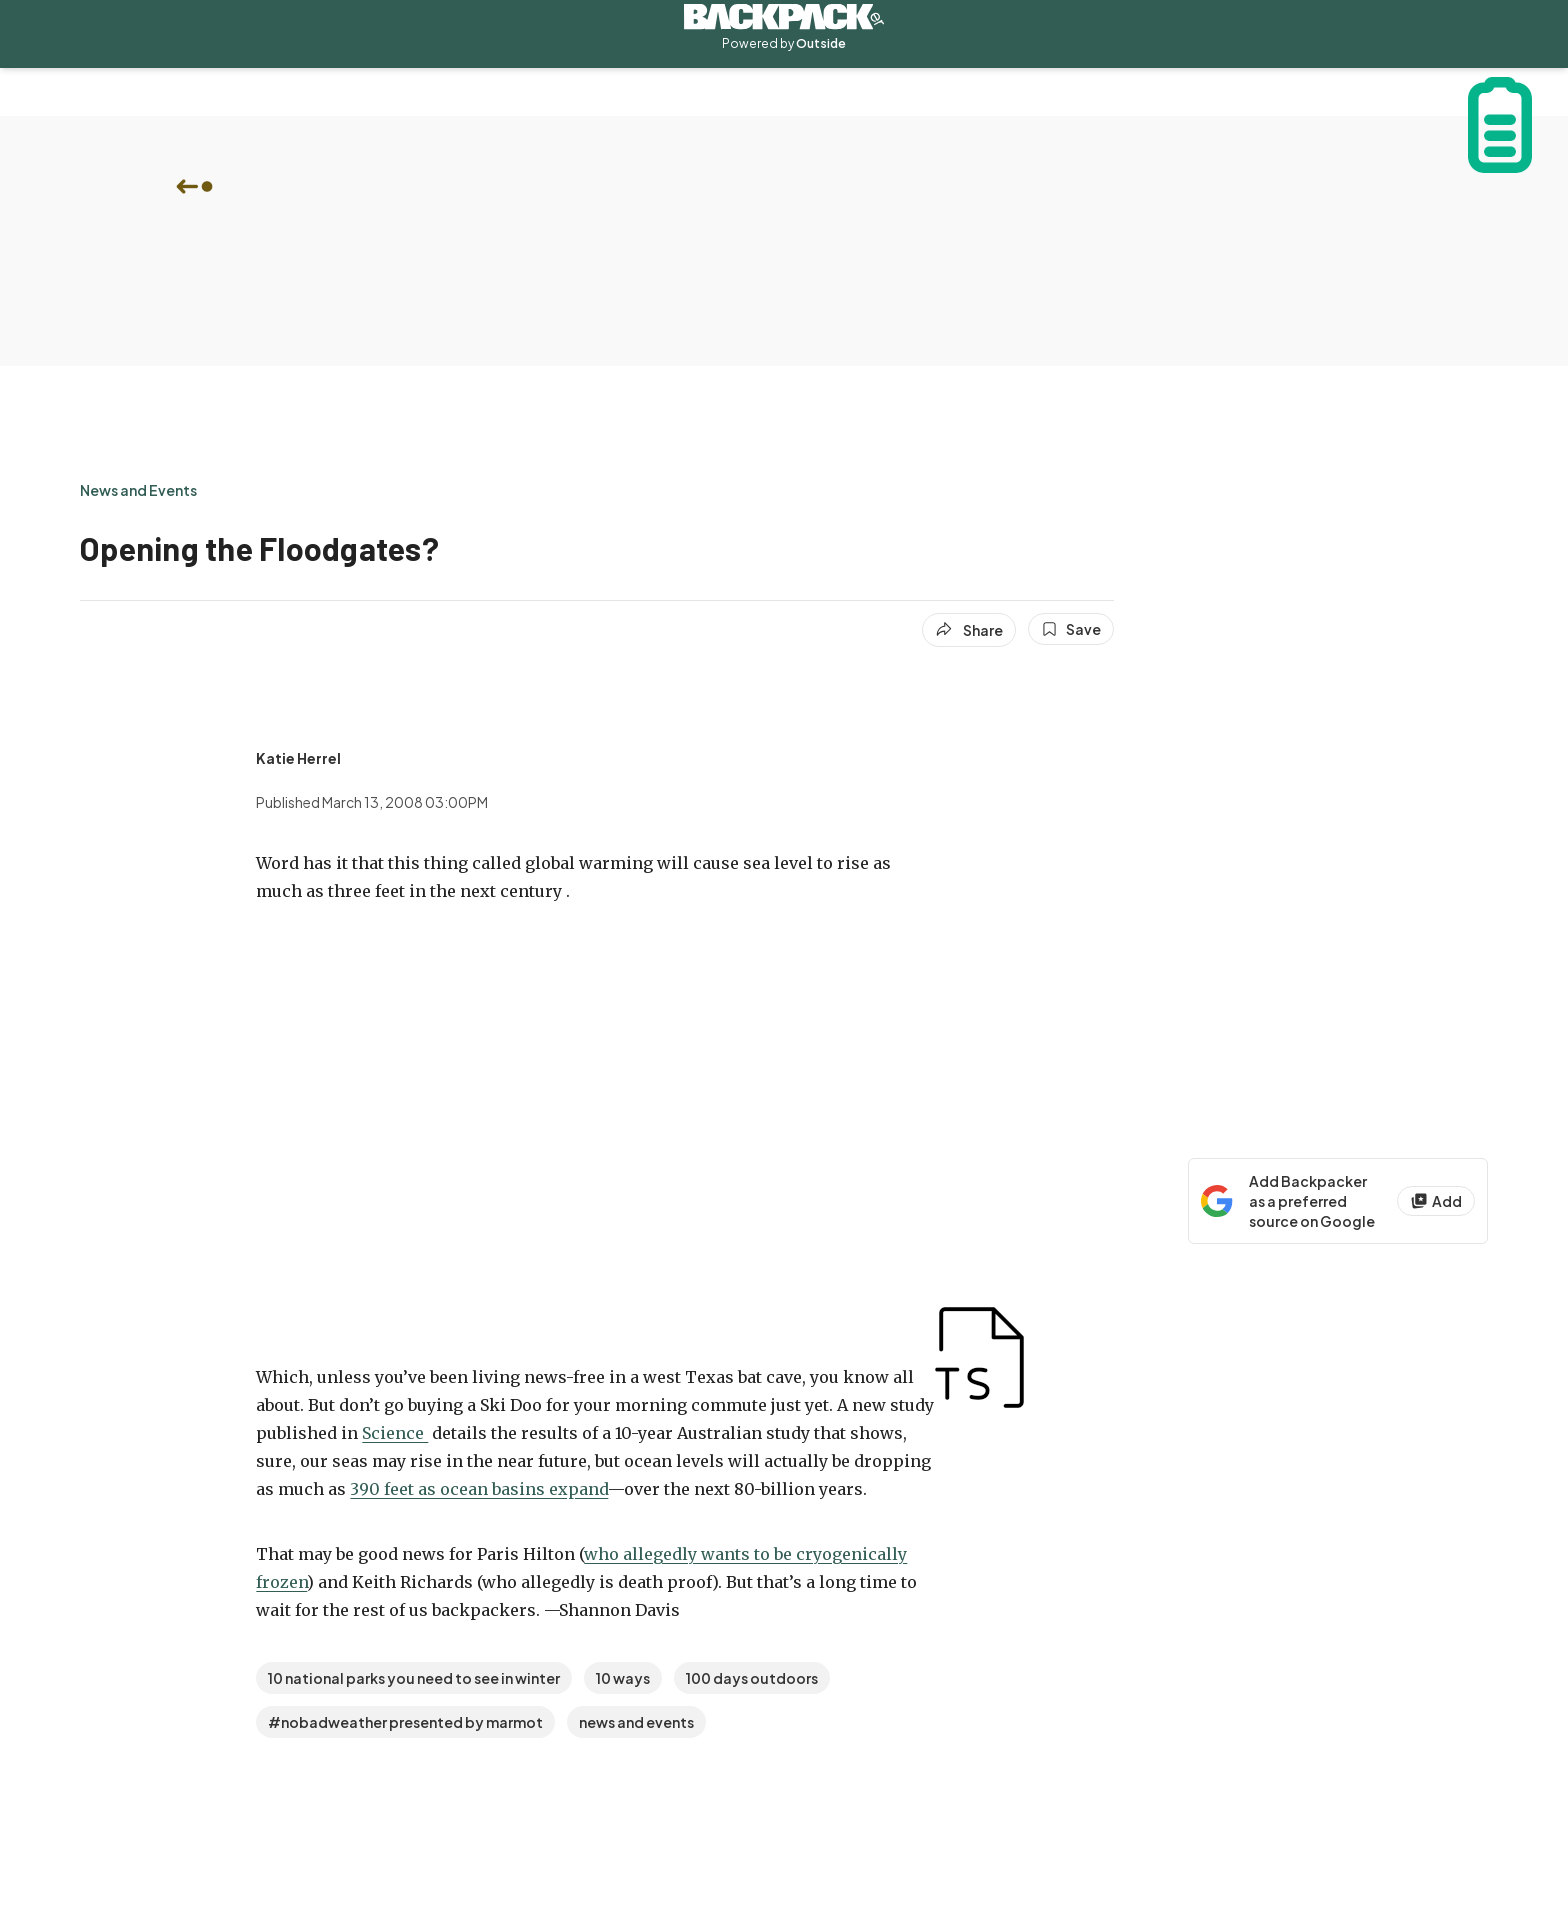  What do you see at coordinates (981, 1357) in the screenshot?
I see `open a TypeScript file` at bounding box center [981, 1357].